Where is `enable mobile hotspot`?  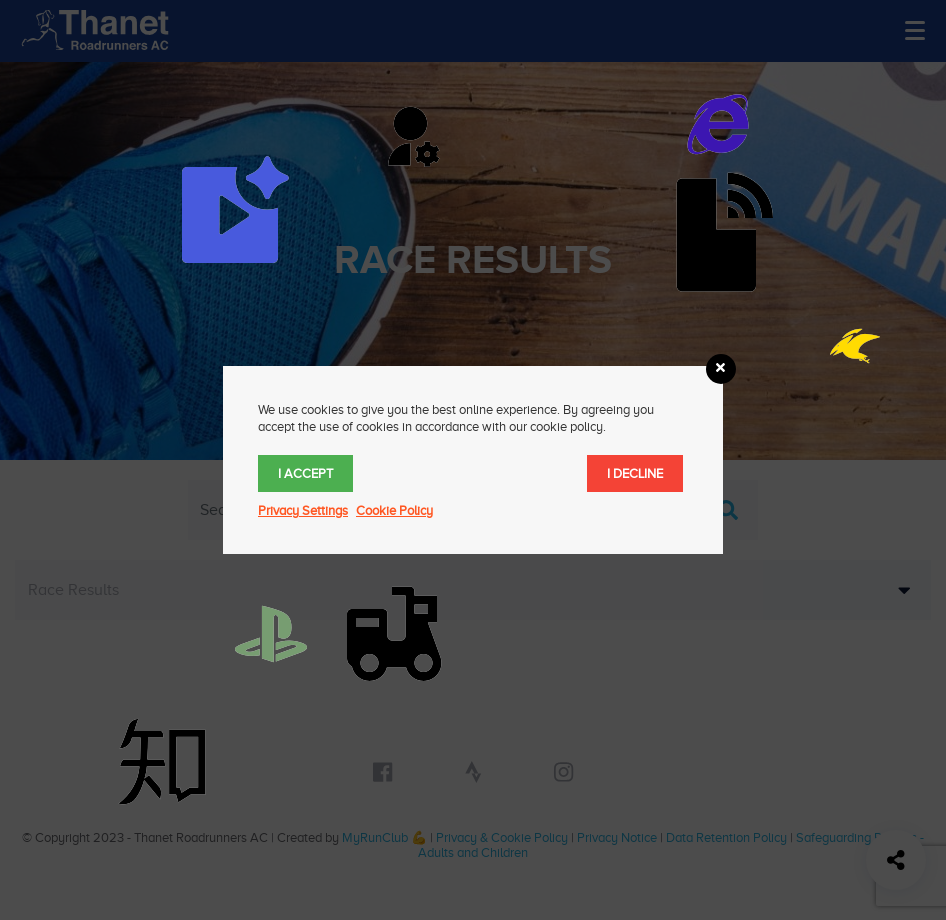 enable mobile hotspot is located at coordinates (722, 235).